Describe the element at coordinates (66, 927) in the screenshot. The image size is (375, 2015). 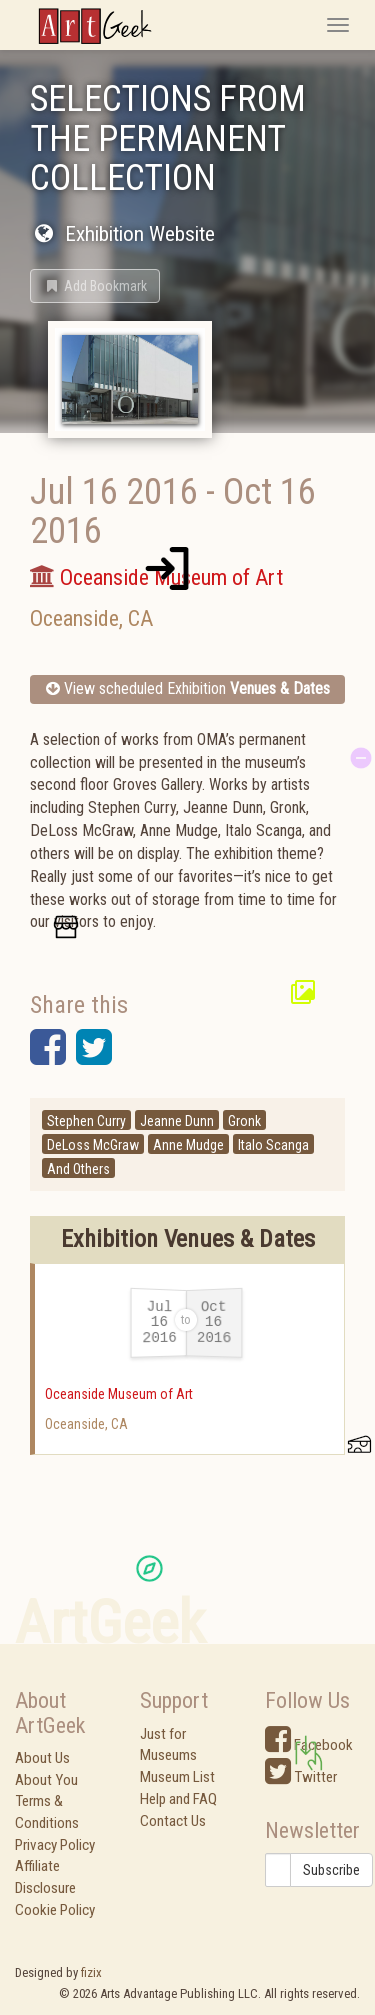
I see `access the online store or marketplace` at that location.